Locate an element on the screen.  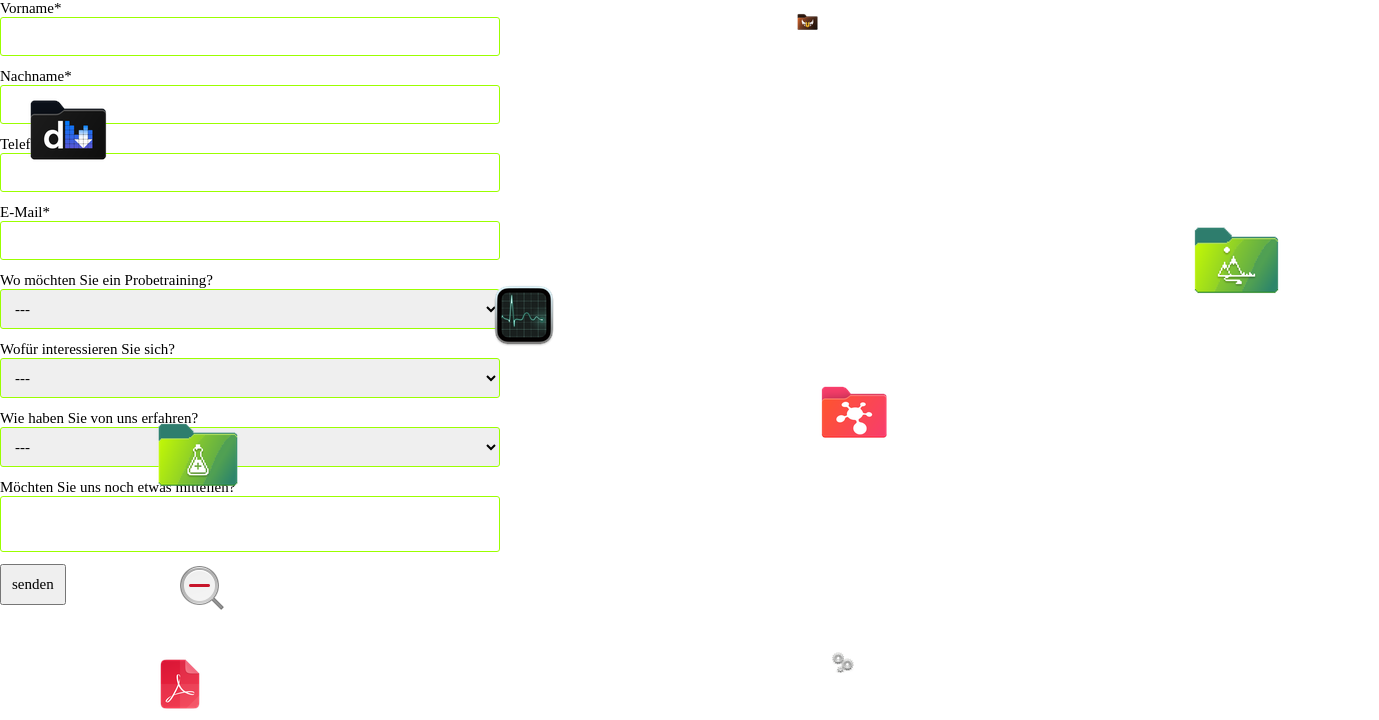
a compressed PDF document file is located at coordinates (180, 684).